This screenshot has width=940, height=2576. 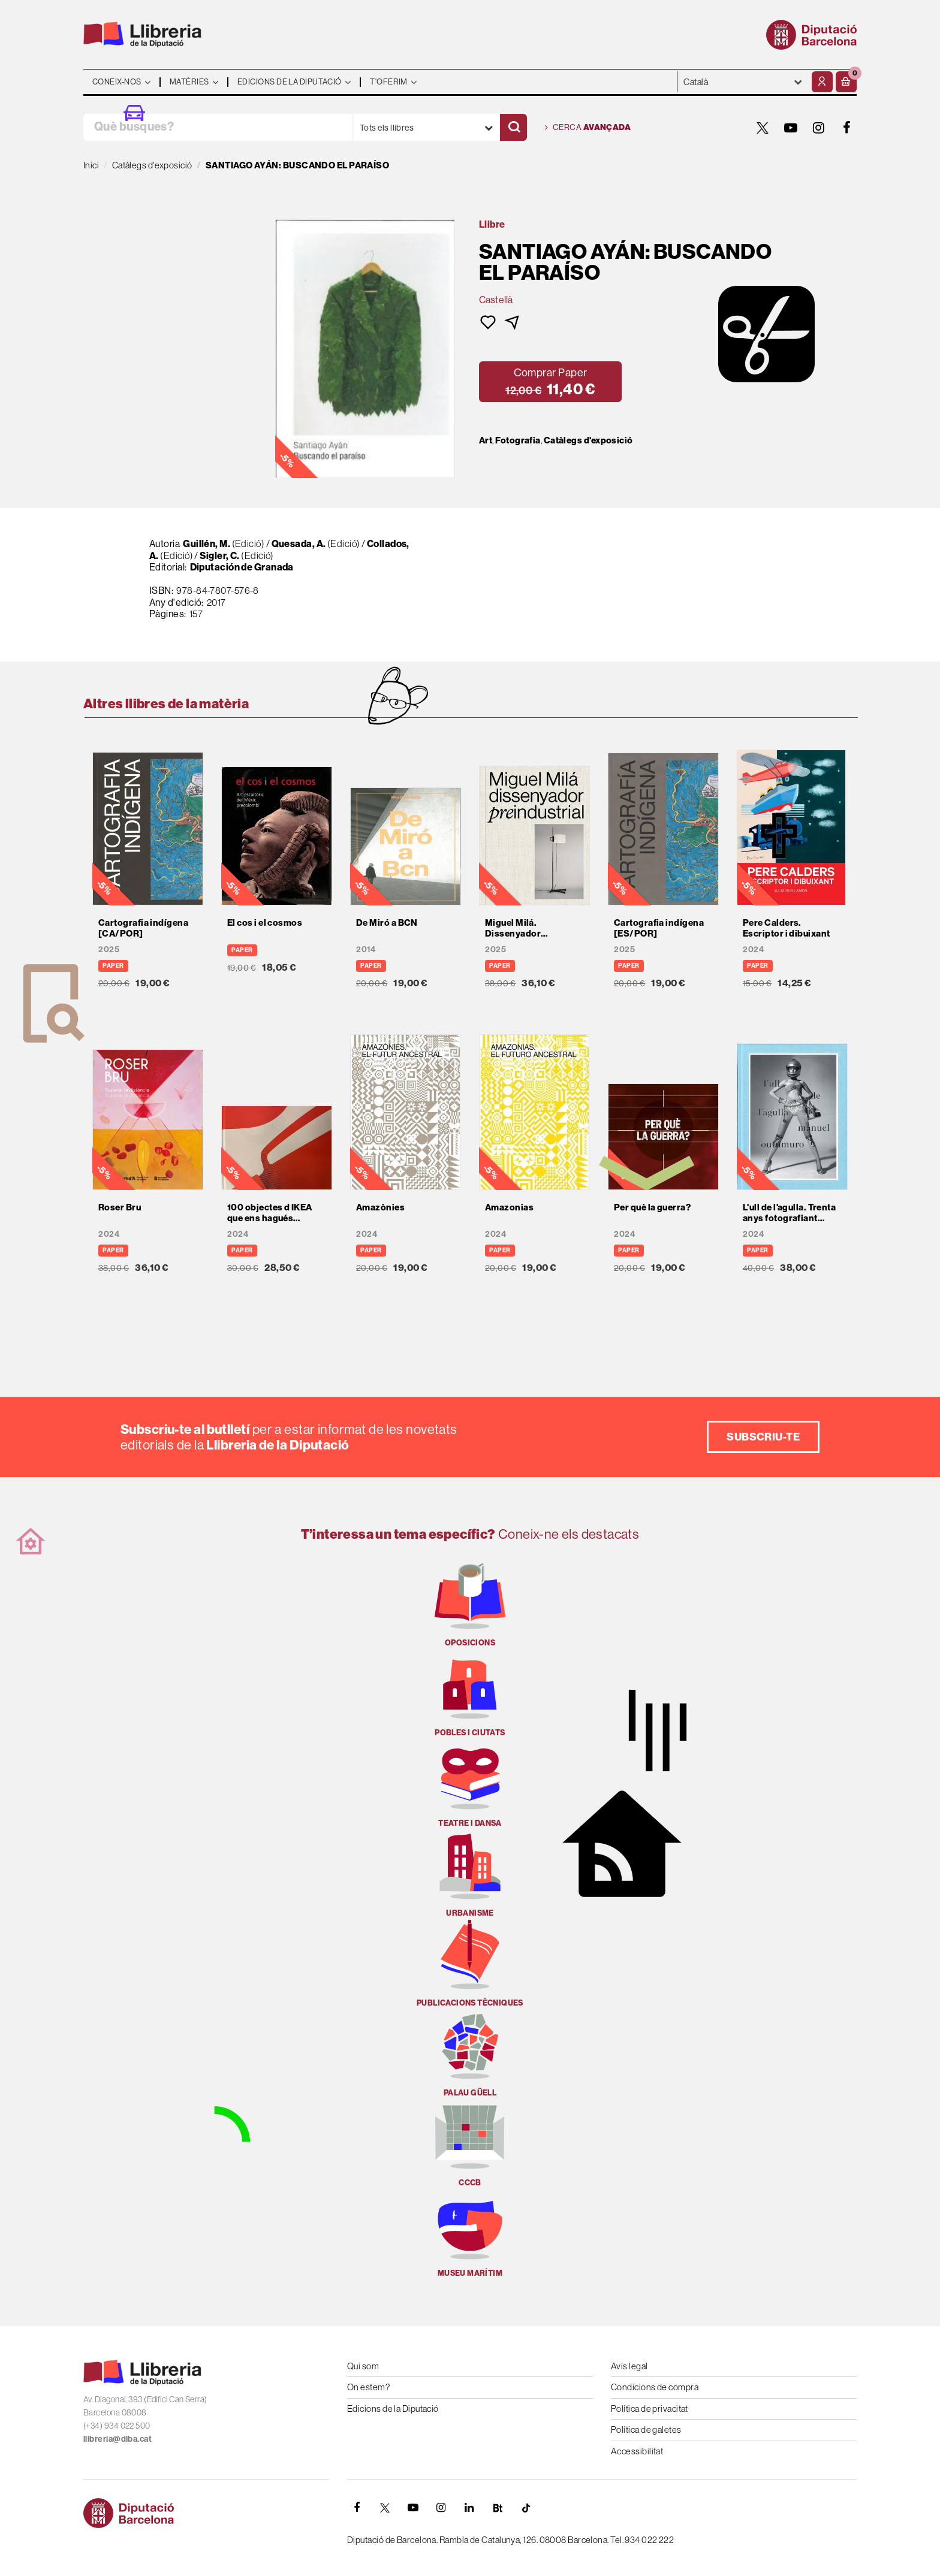 What do you see at coordinates (779, 835) in the screenshot?
I see `religious or faith-related content` at bounding box center [779, 835].